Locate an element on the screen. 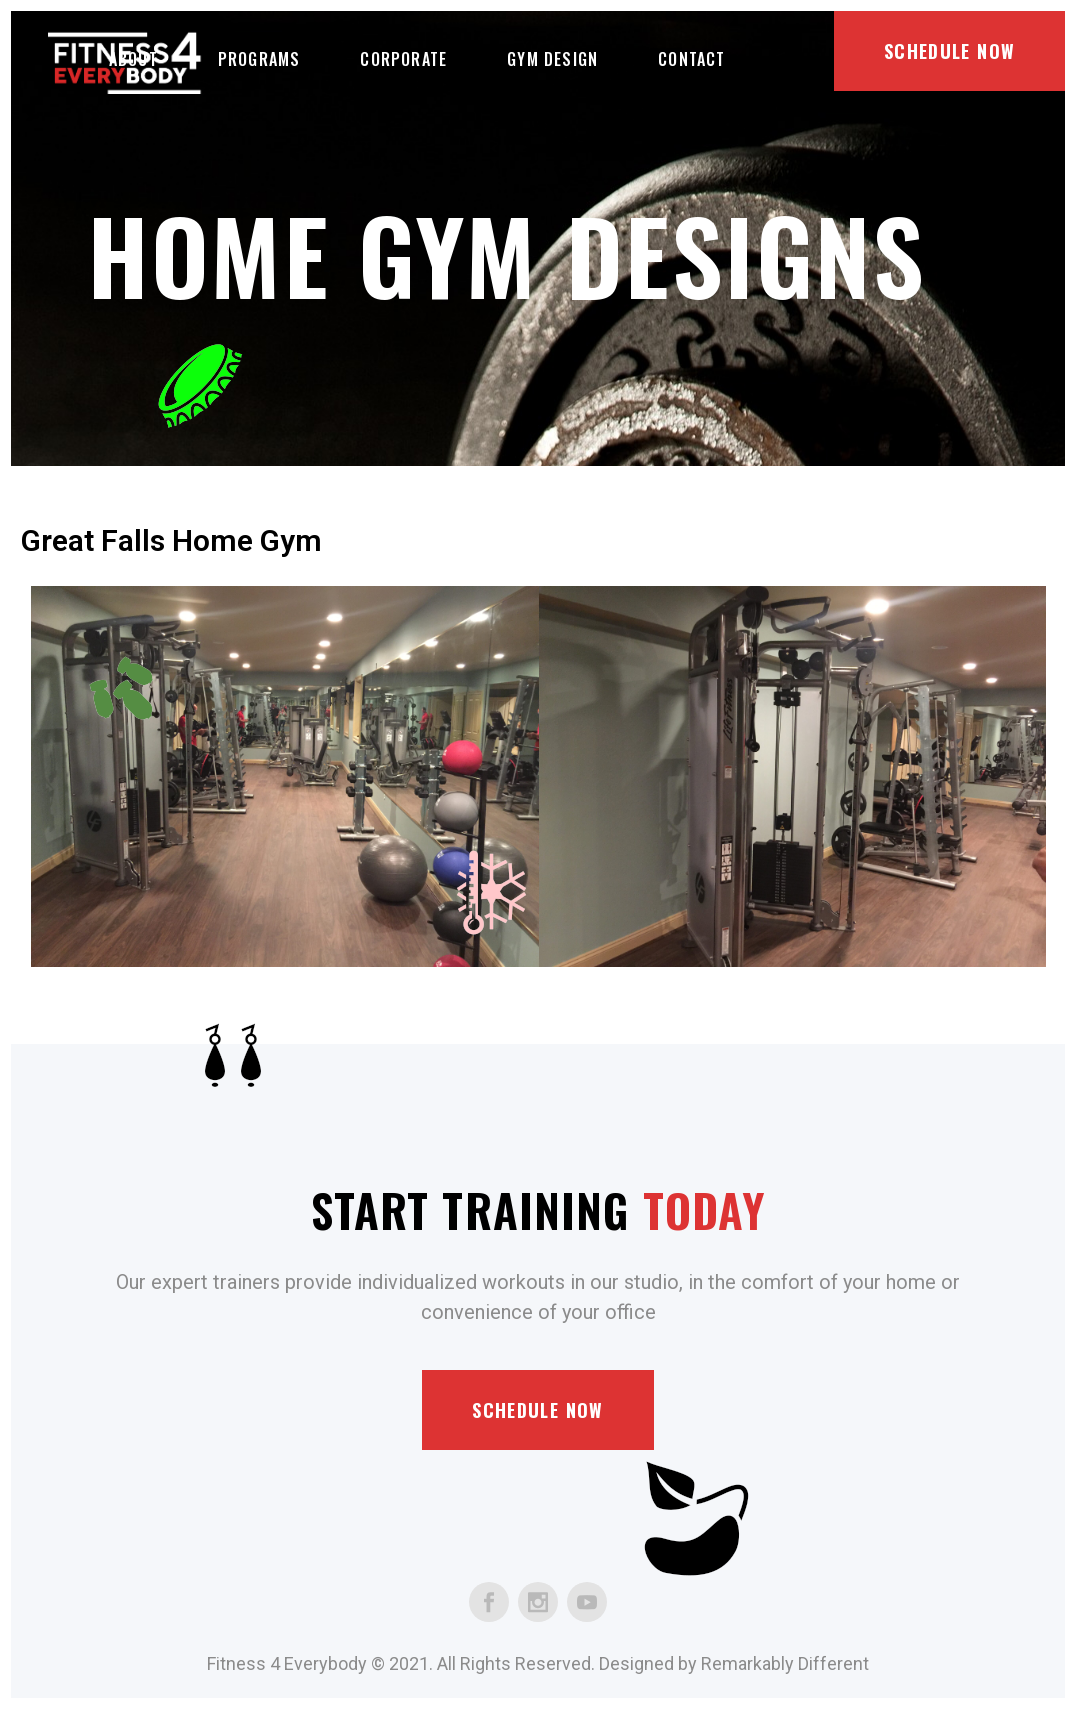  bottle cap collectible item in a game inventory is located at coordinates (200, 385).